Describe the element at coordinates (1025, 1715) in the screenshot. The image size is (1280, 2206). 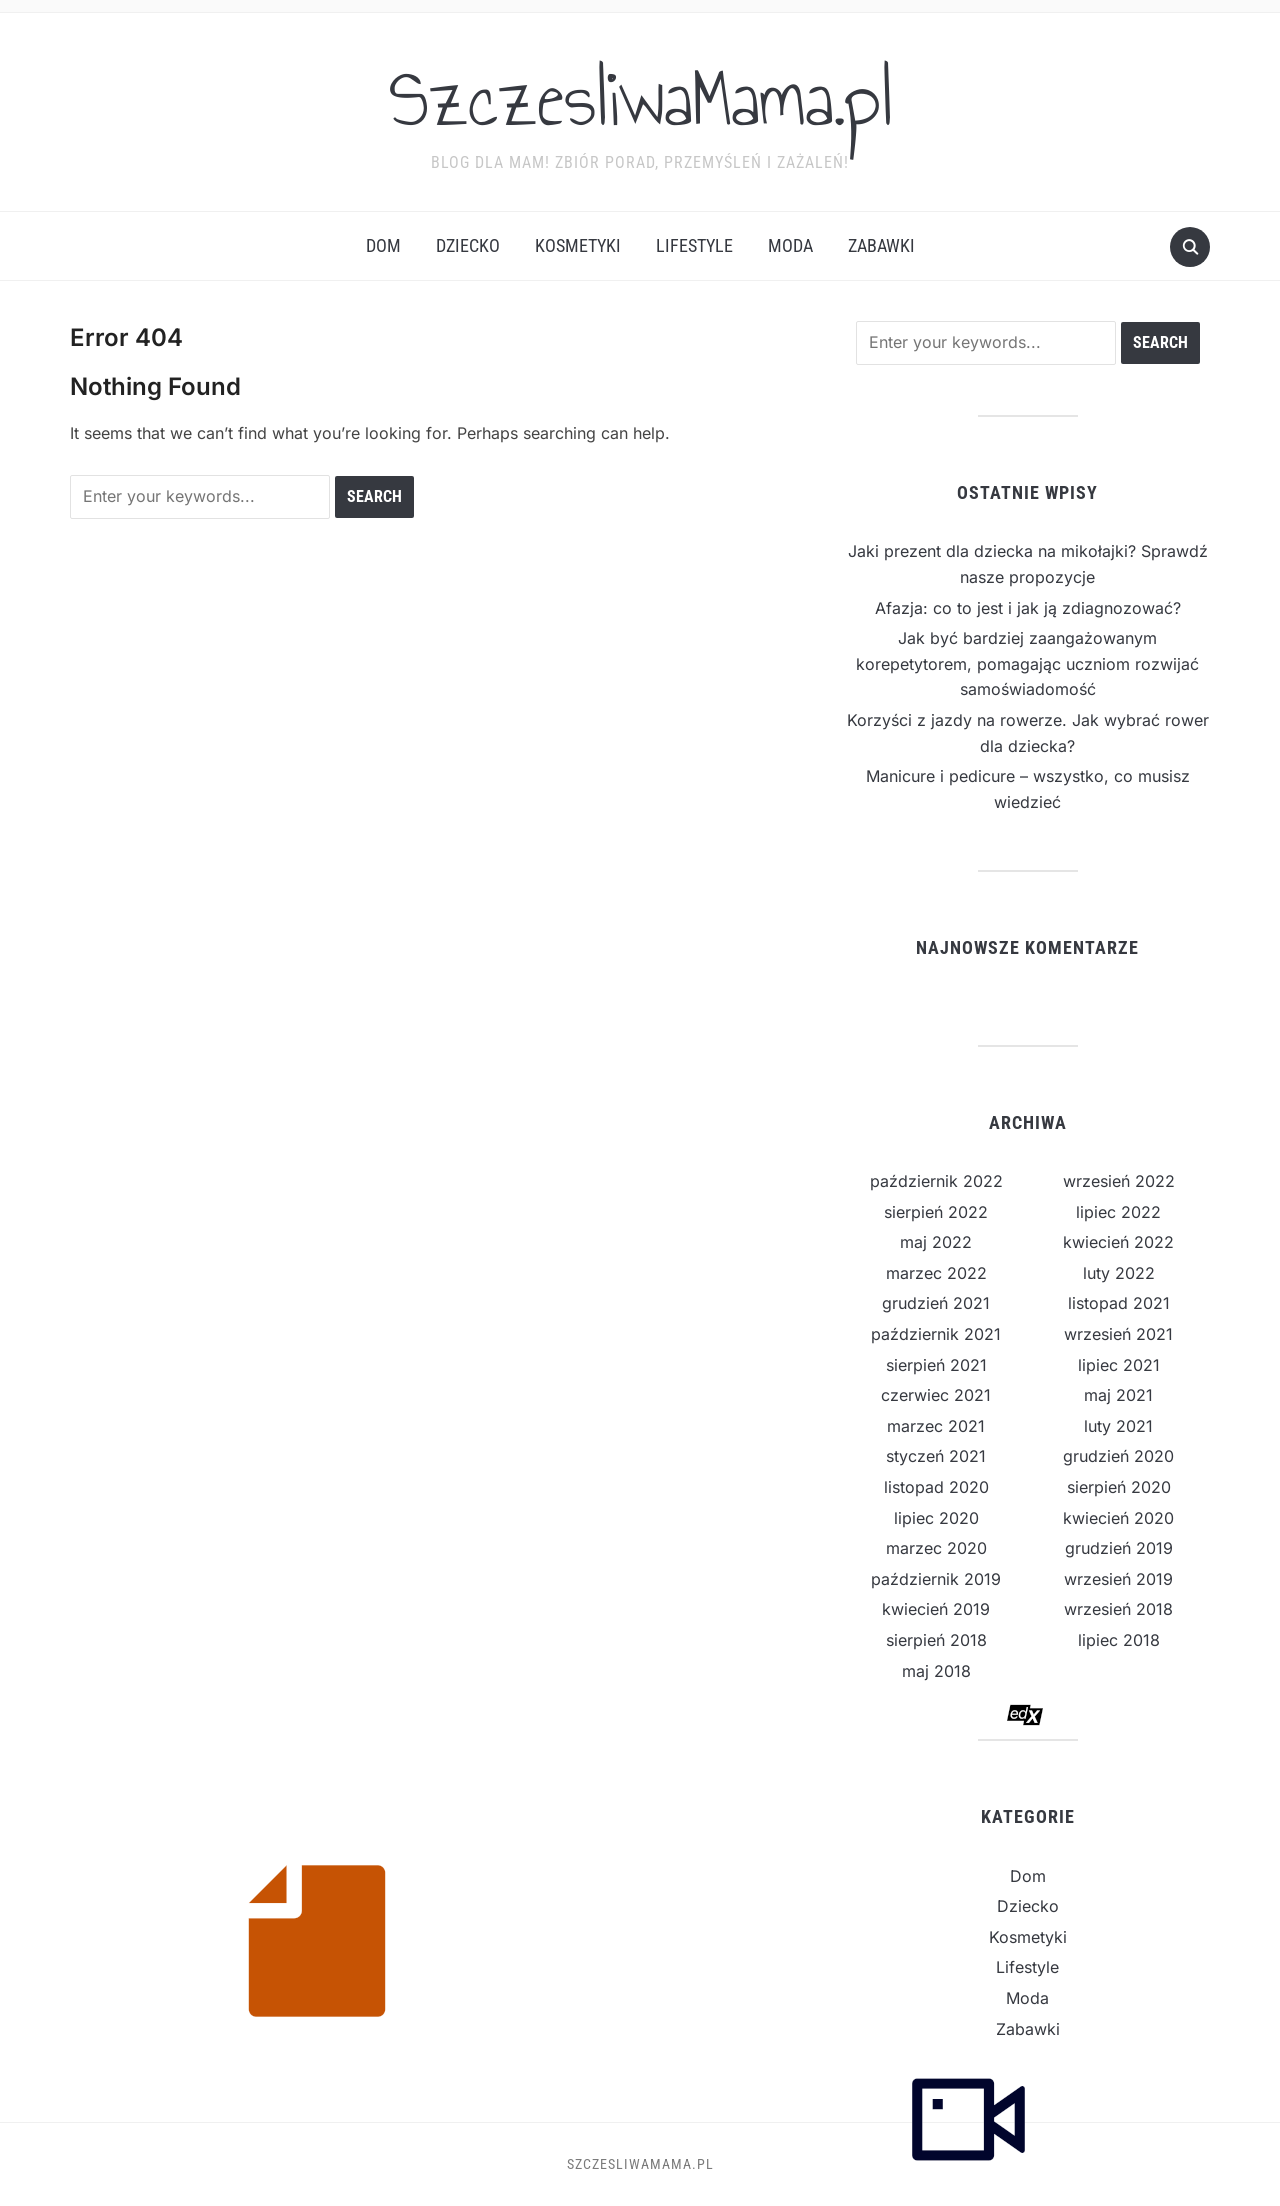
I see `open the edX learning platform` at that location.